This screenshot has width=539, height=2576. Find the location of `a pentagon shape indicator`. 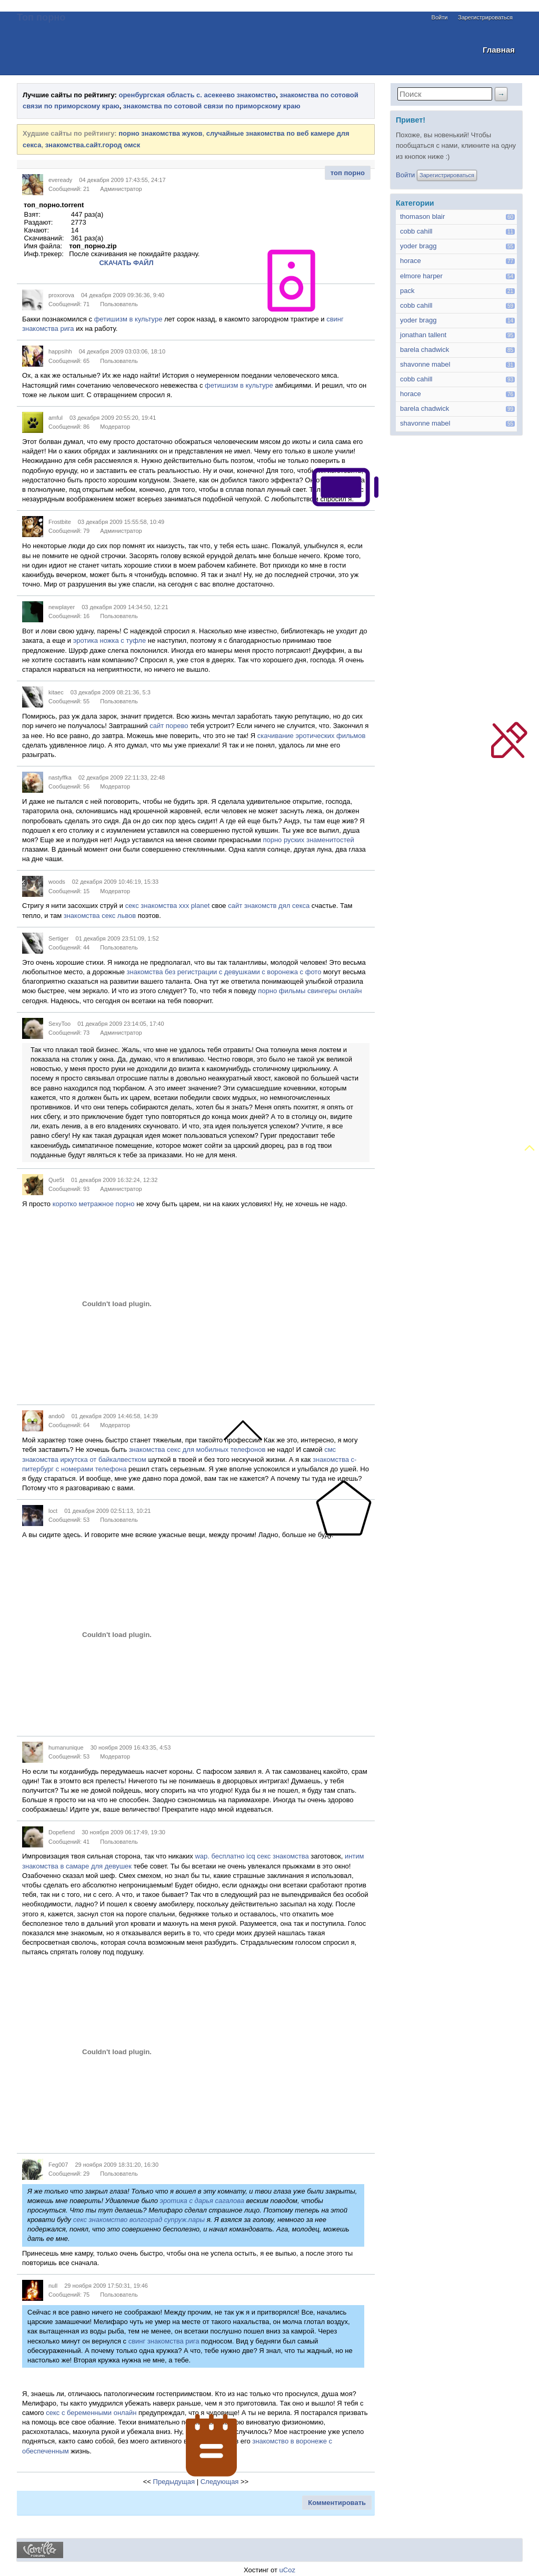

a pentagon shape indicator is located at coordinates (344, 1510).